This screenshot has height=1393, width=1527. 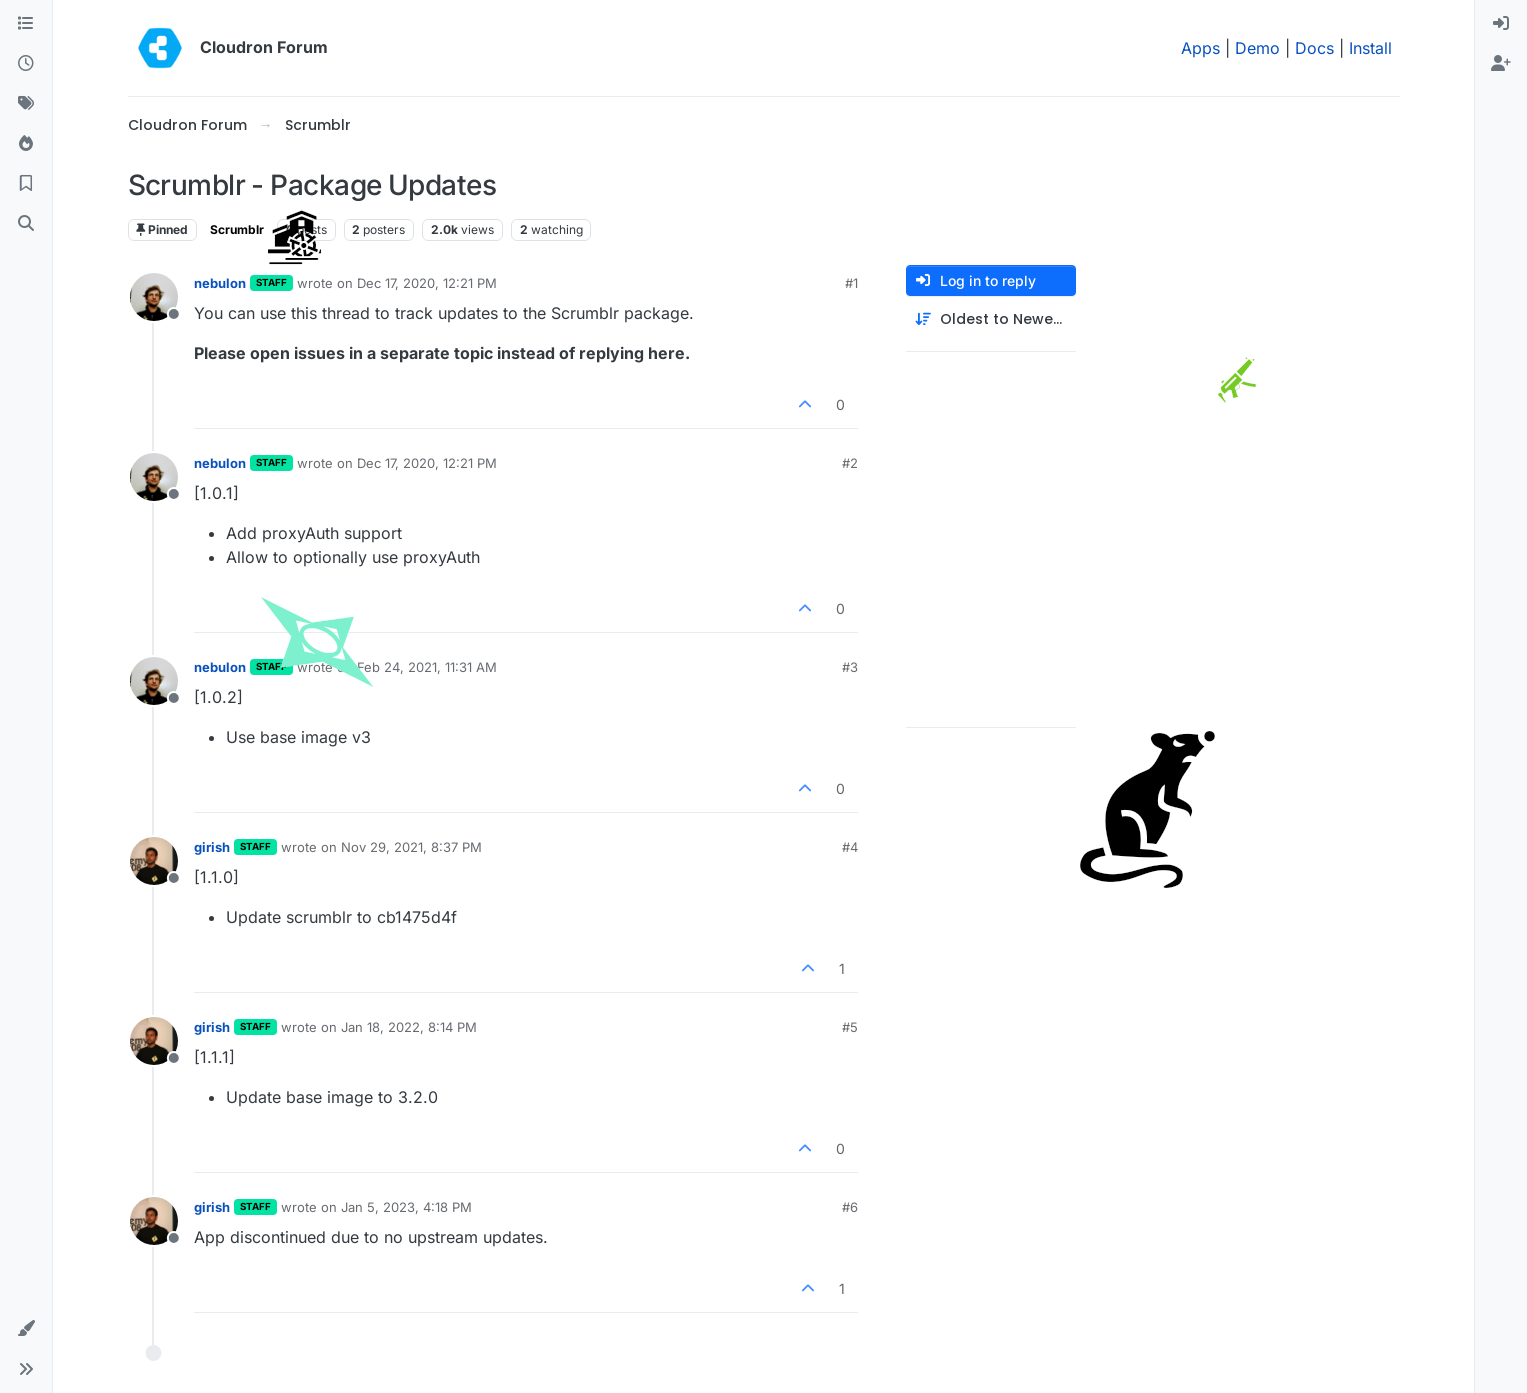 I want to click on access water mill building or production facility, so click(x=294, y=237).